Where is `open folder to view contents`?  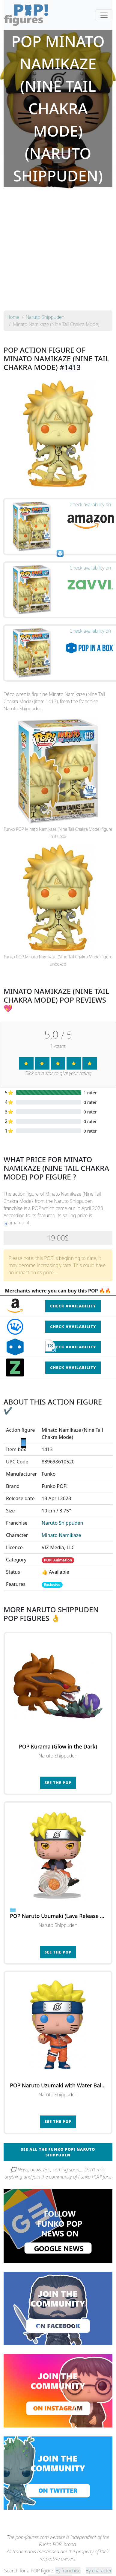 open folder to view contents is located at coordinates (13, 1910).